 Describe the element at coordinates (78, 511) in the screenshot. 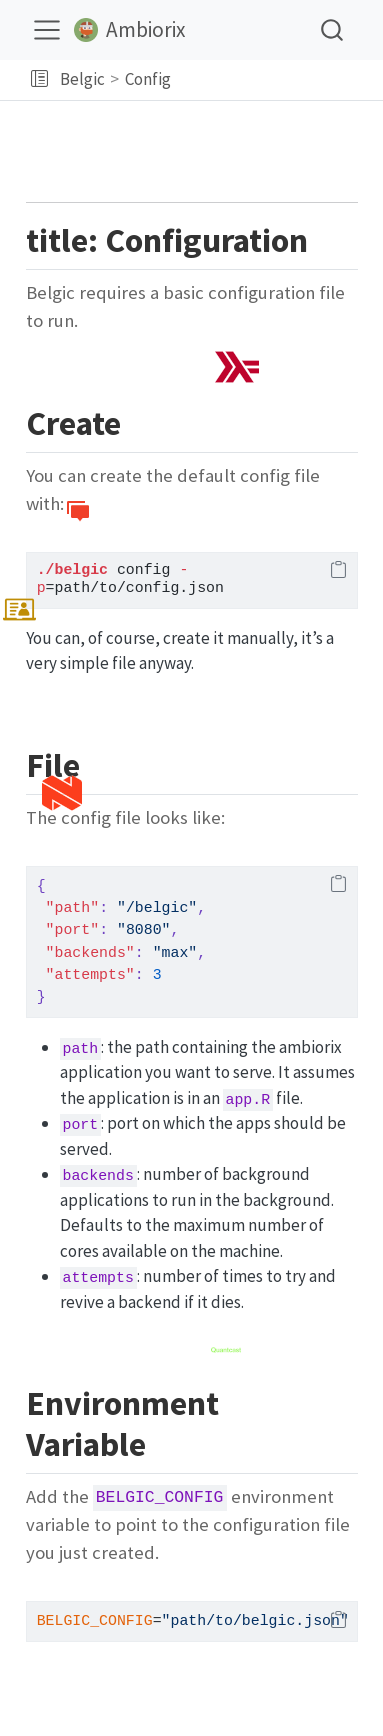

I see `start a discussion or group conversation` at that location.